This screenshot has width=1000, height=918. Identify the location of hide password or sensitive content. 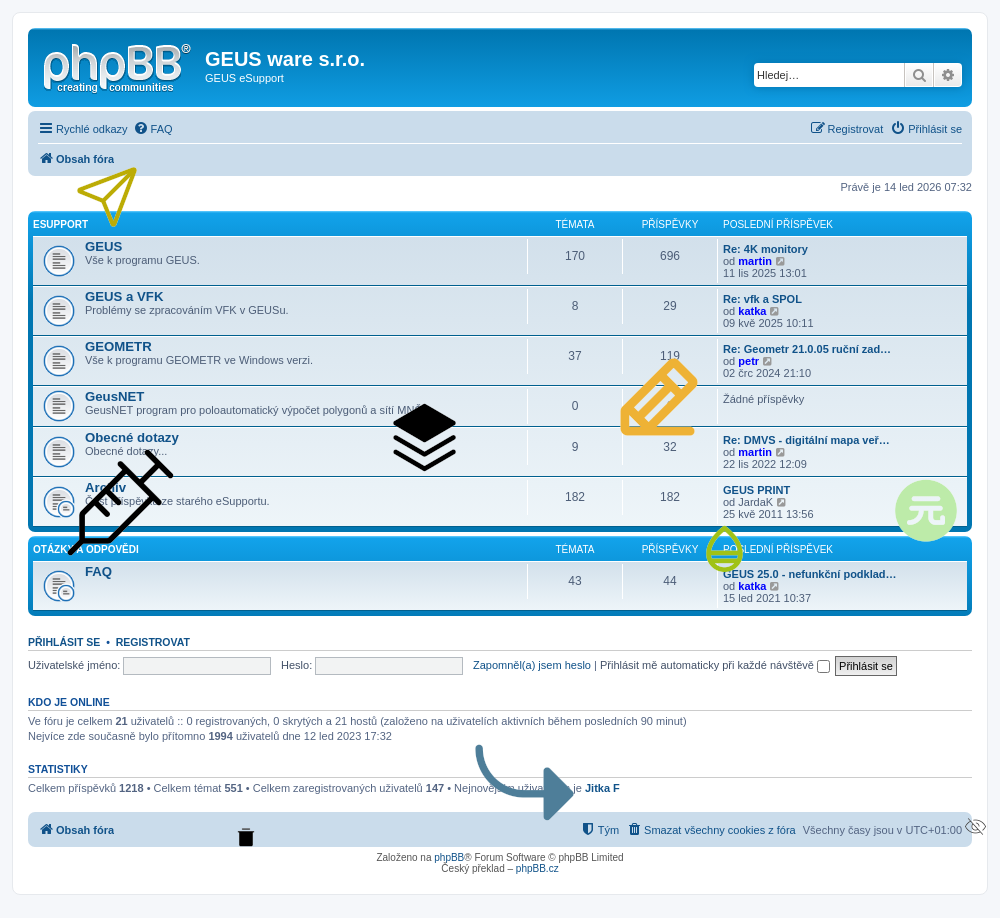
(975, 826).